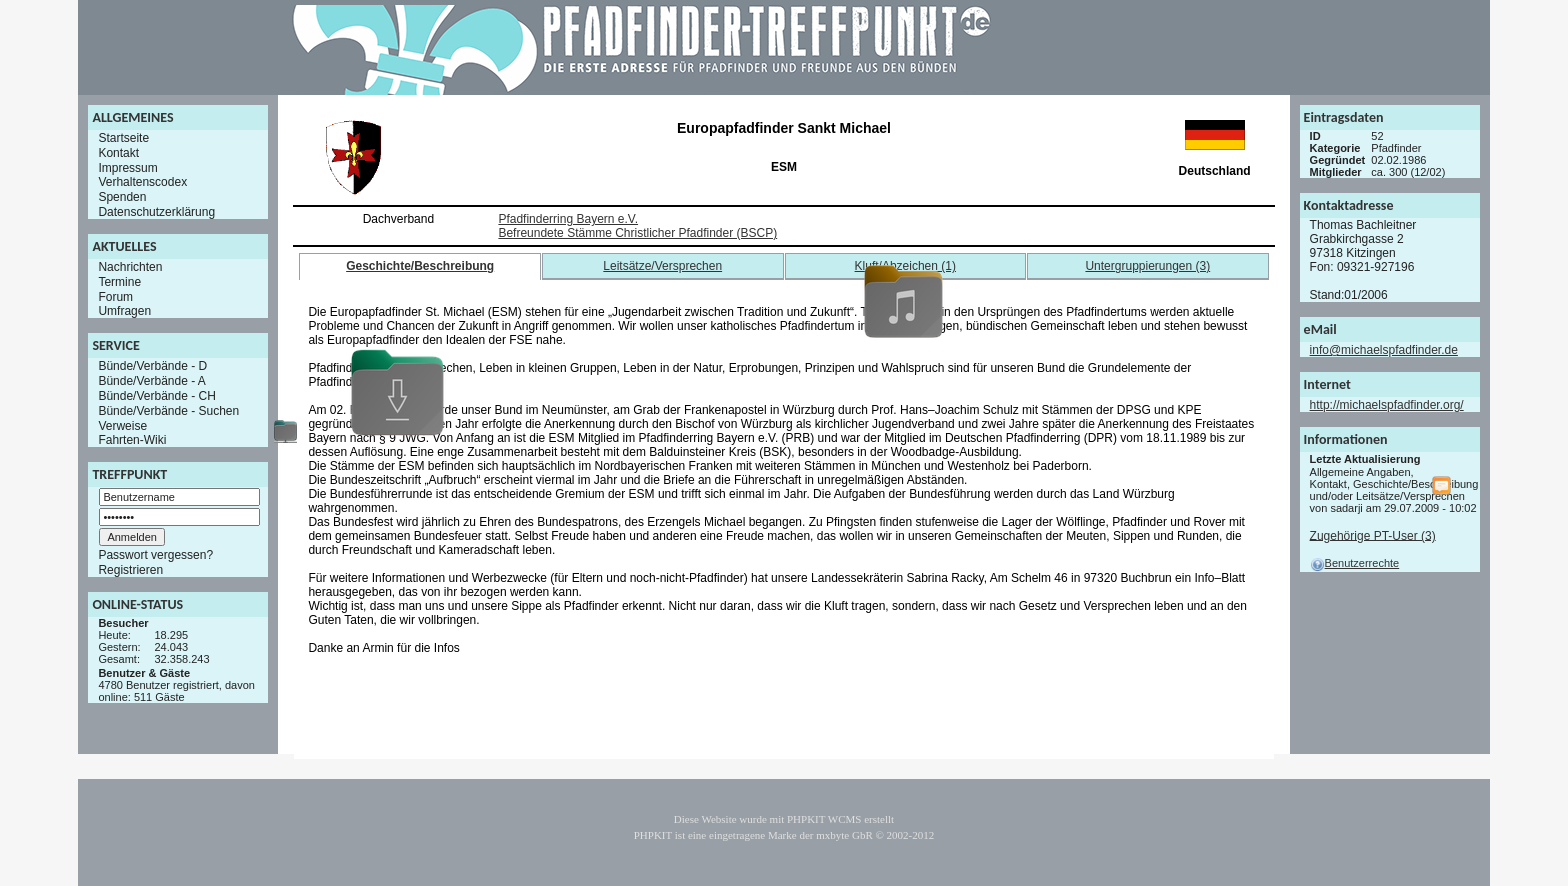 The height and width of the screenshot is (886, 1568). I want to click on access files stored on a remote server, so click(285, 431).